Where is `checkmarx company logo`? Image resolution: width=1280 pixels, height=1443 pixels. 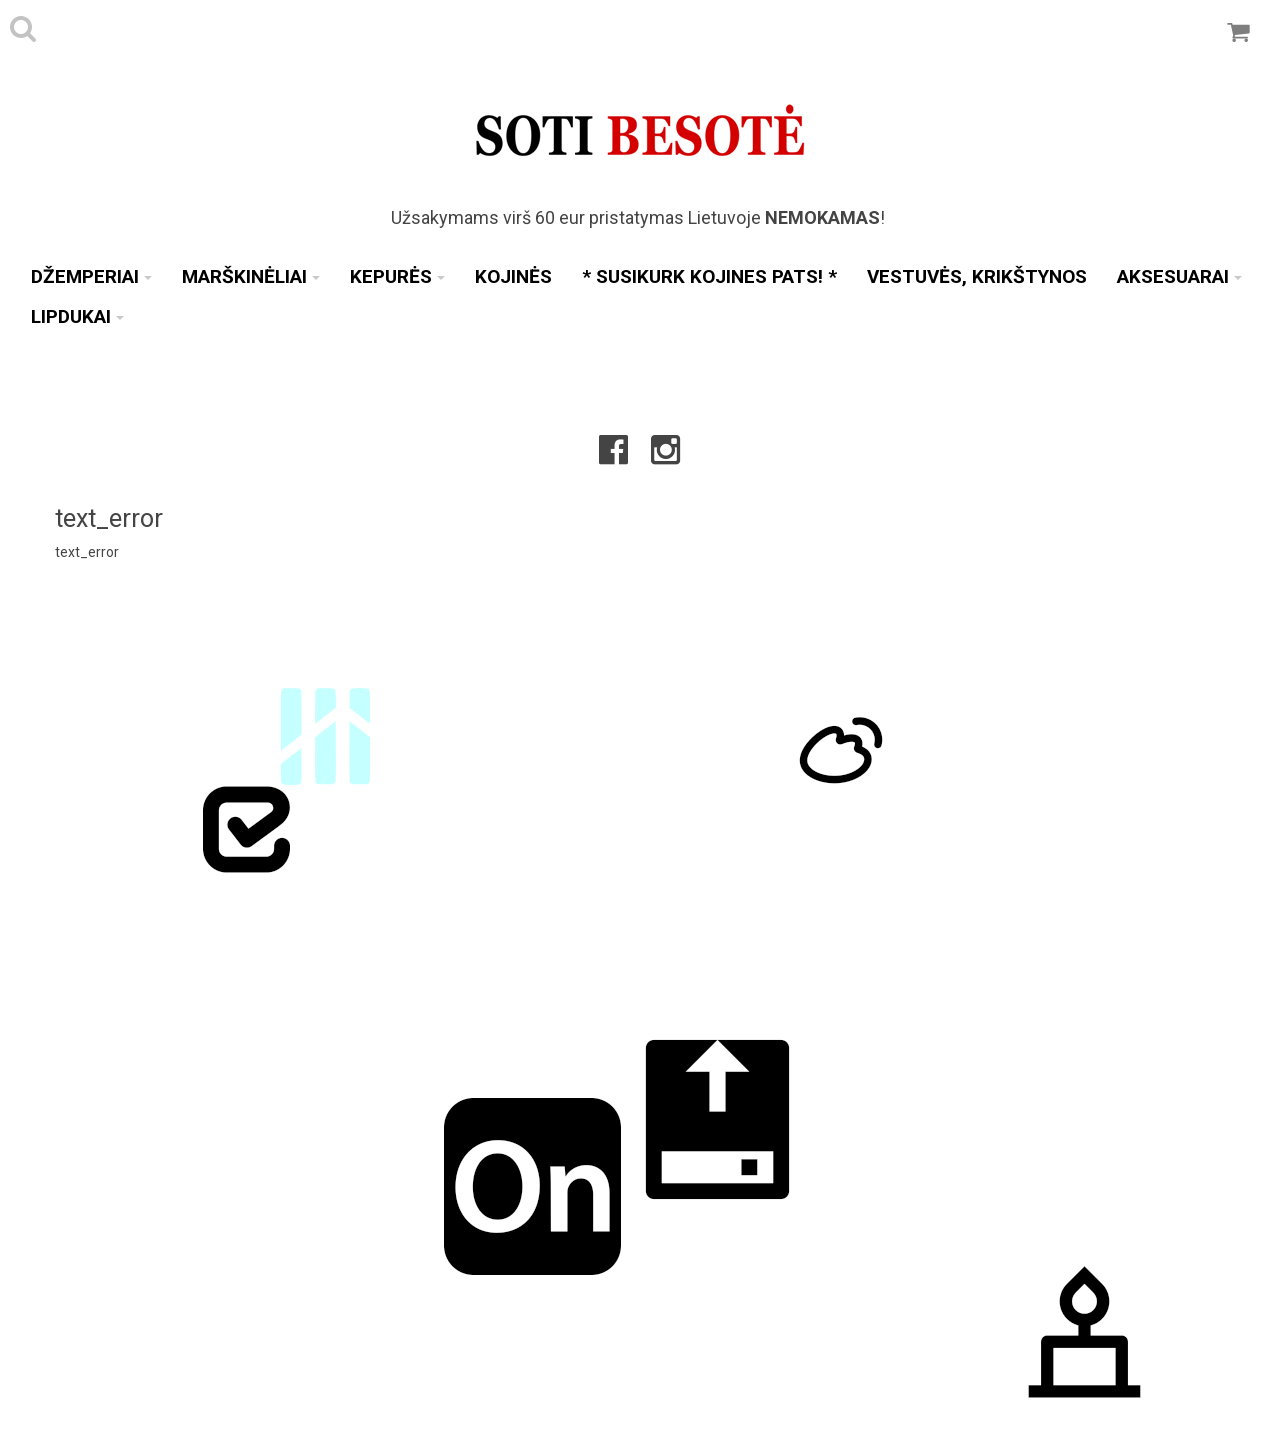
checkmarx company logo is located at coordinates (246, 829).